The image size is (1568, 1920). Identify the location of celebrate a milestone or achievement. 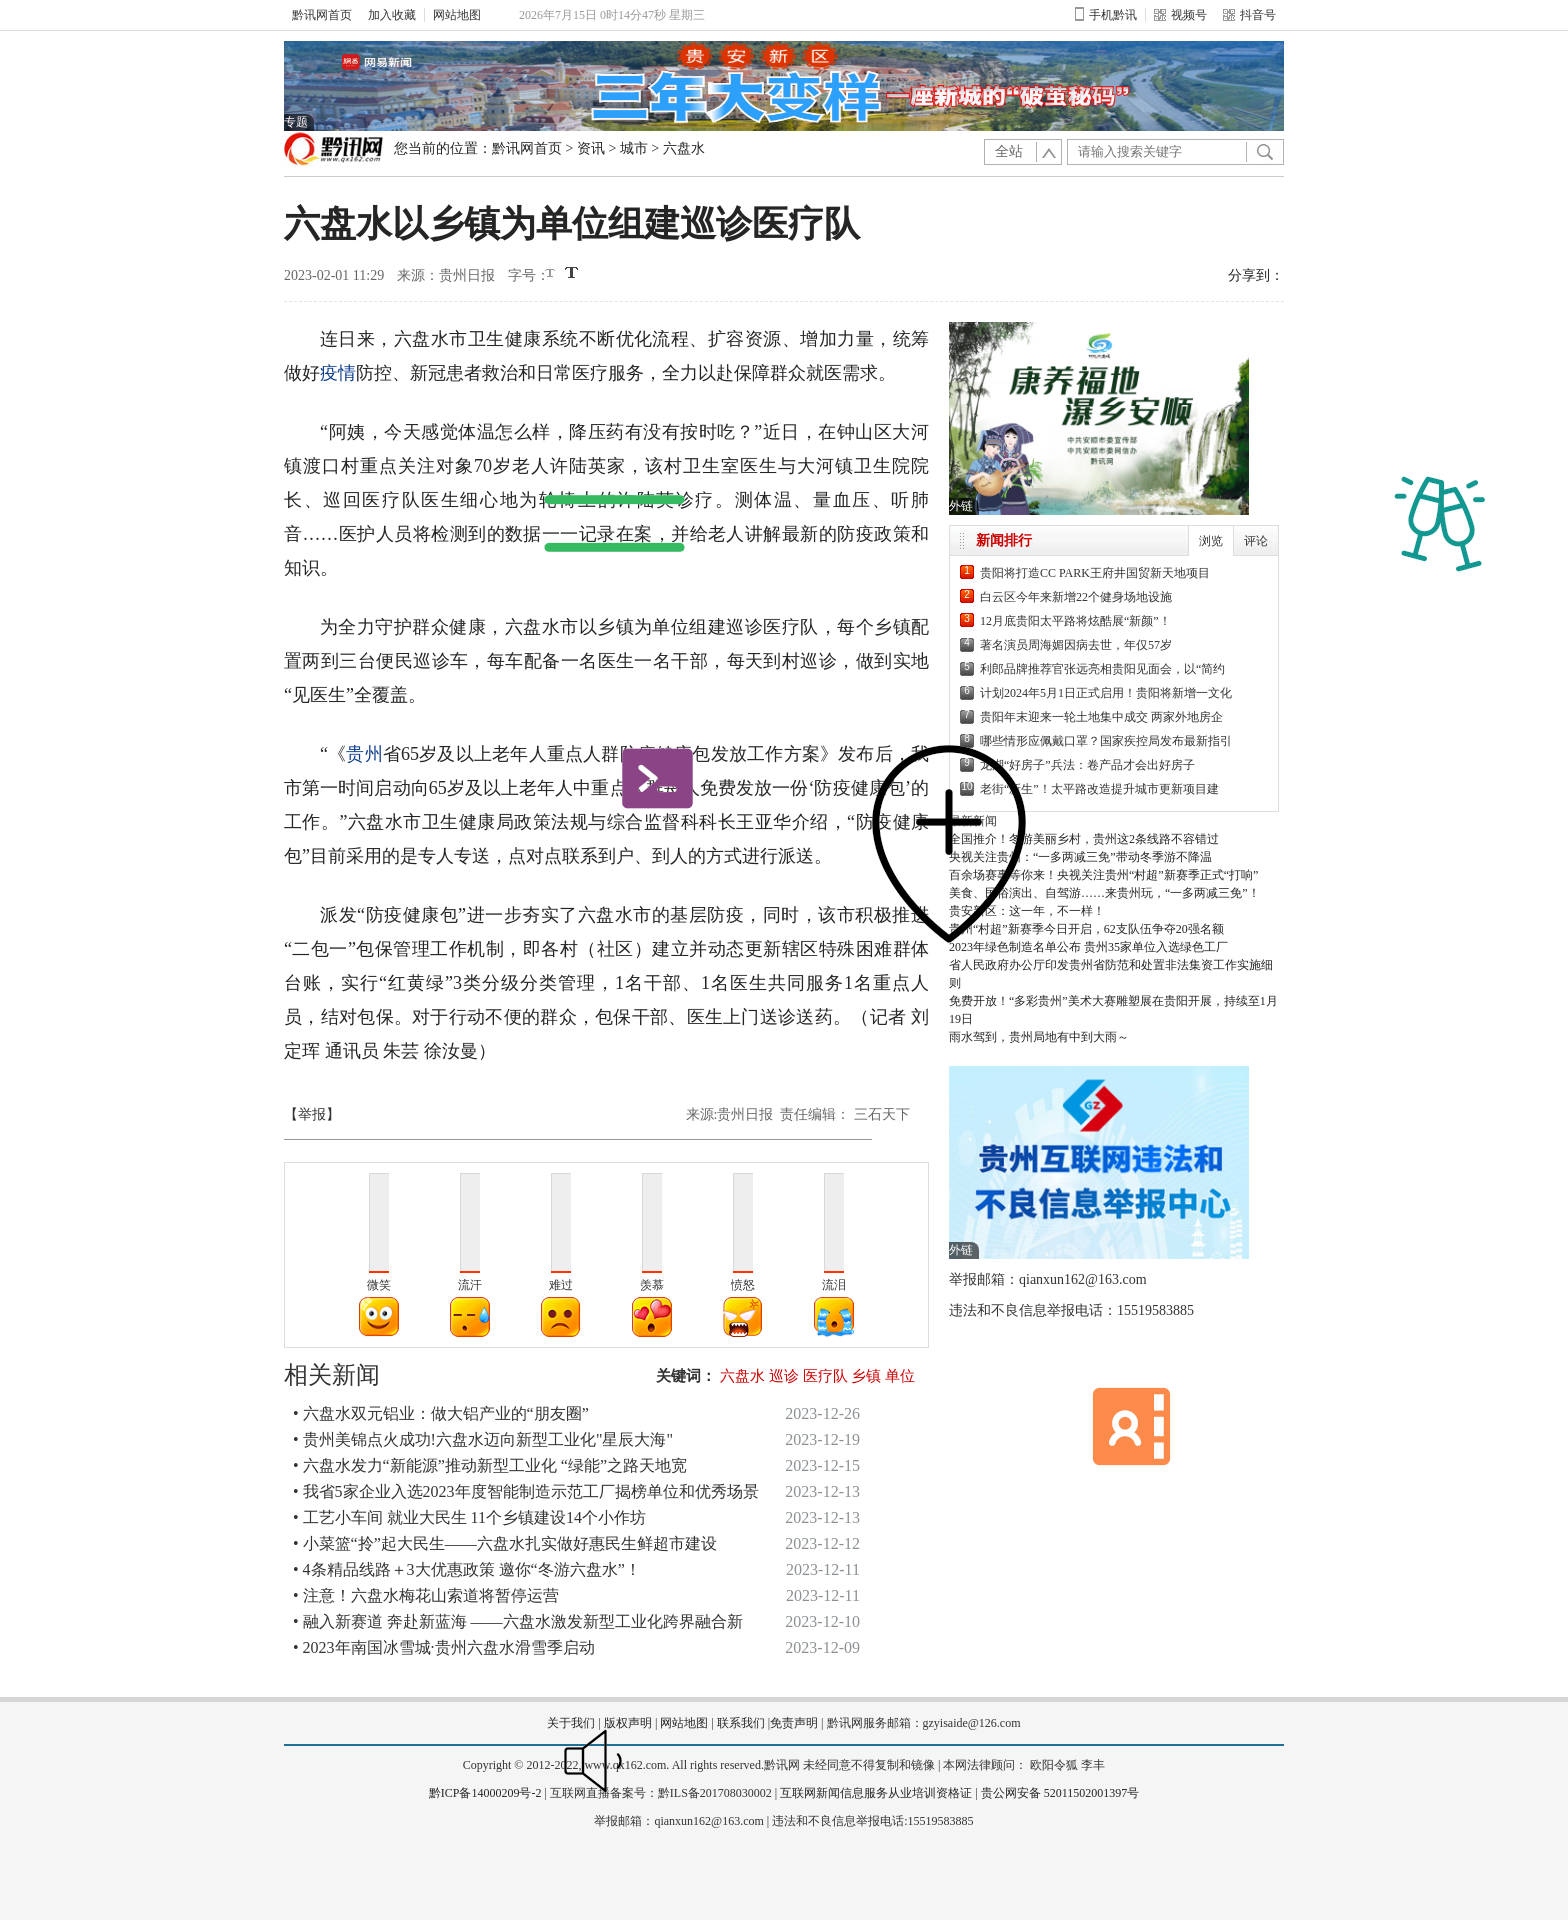
(1441, 523).